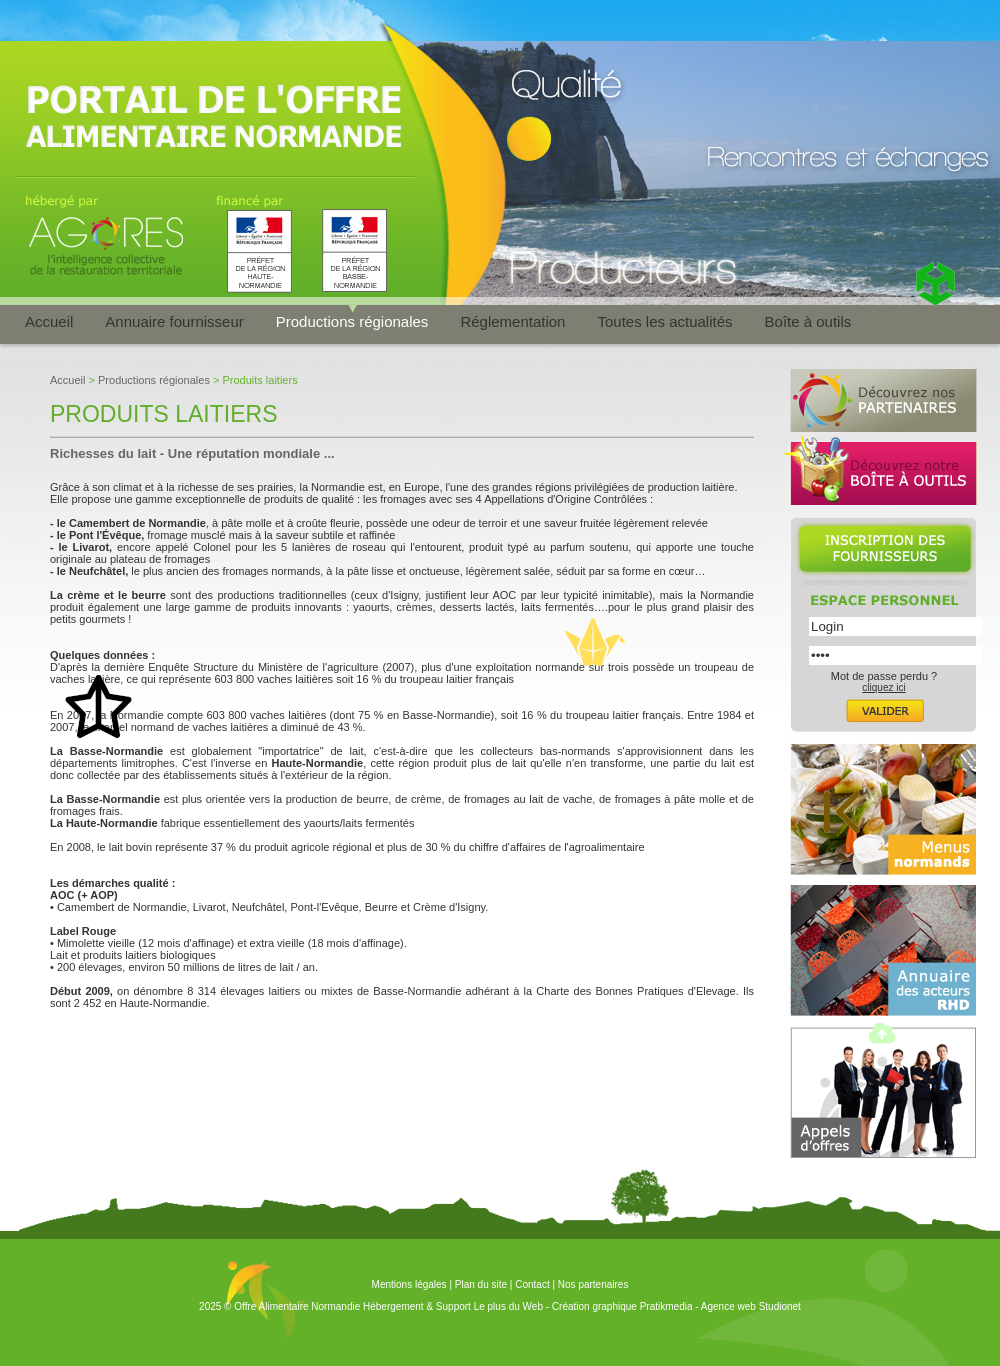 The height and width of the screenshot is (1366, 1000). Describe the element at coordinates (842, 812) in the screenshot. I see `skip to the beginning` at that location.